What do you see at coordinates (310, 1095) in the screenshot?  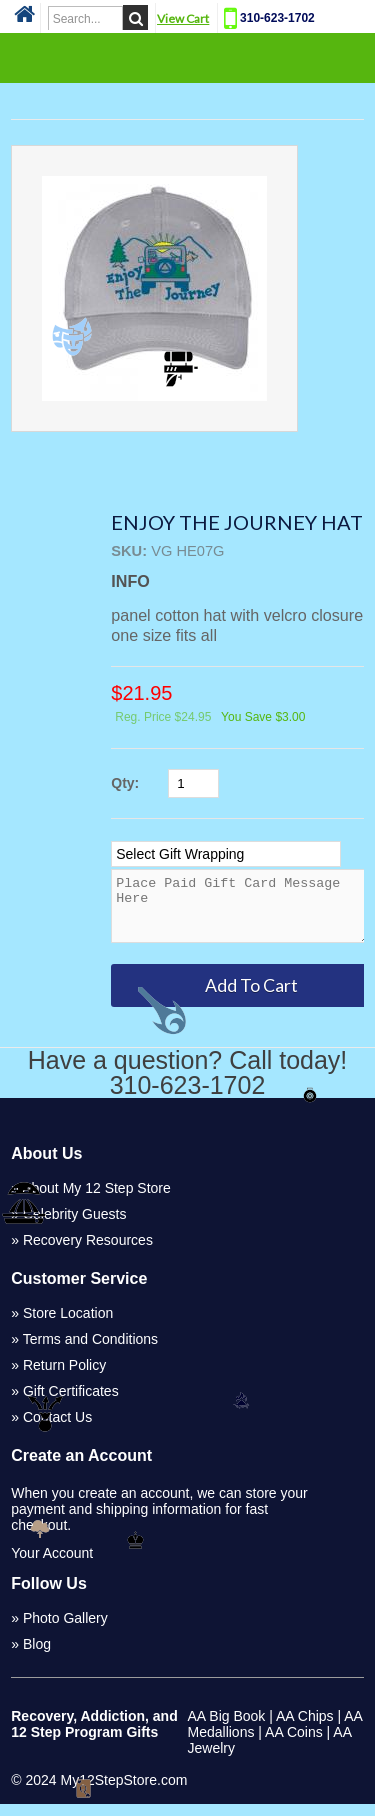 I see `place a teller mine explosive in-game` at bounding box center [310, 1095].